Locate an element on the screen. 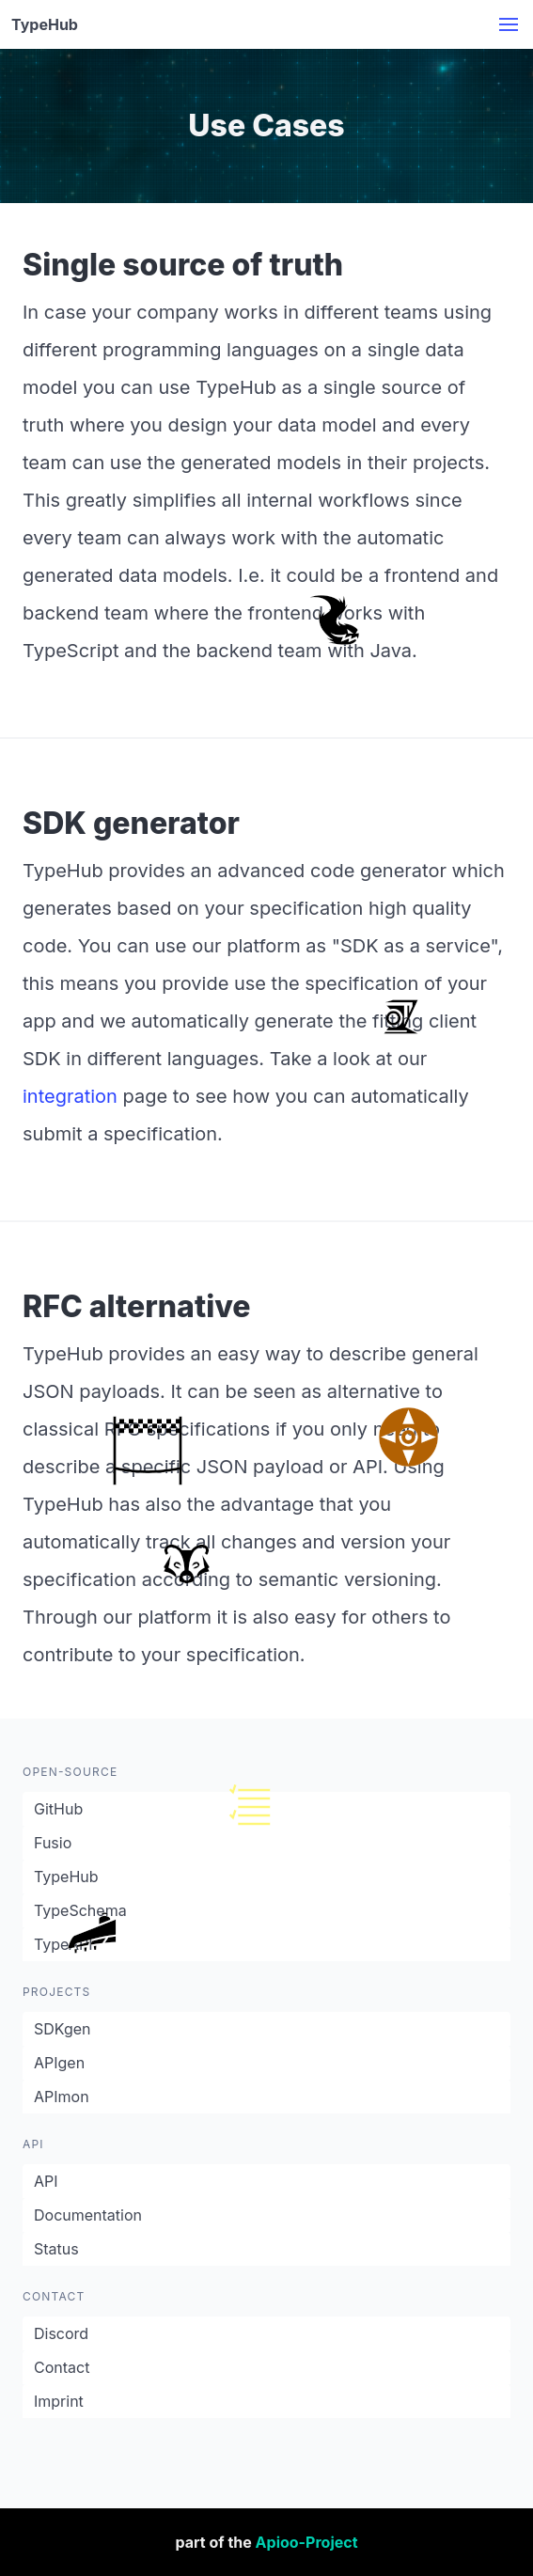 Image resolution: width=533 pixels, height=2576 pixels. navigate or pan in multiple directions is located at coordinates (408, 1437).